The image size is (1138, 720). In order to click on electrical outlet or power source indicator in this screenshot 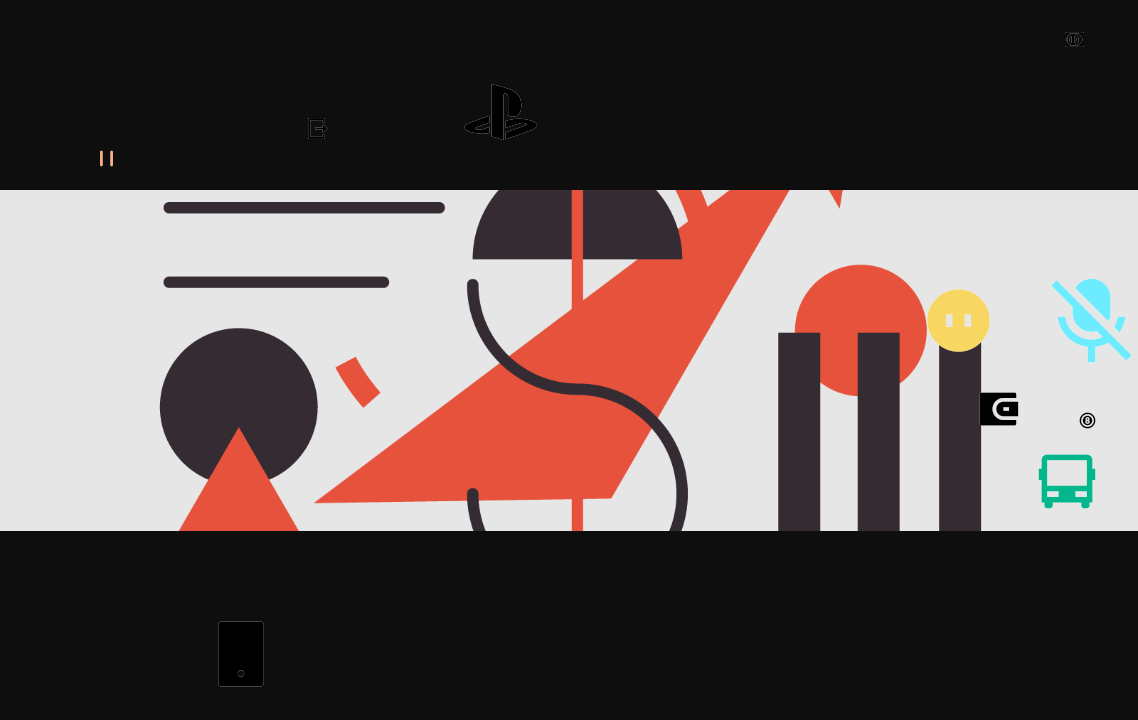, I will do `click(958, 320)`.